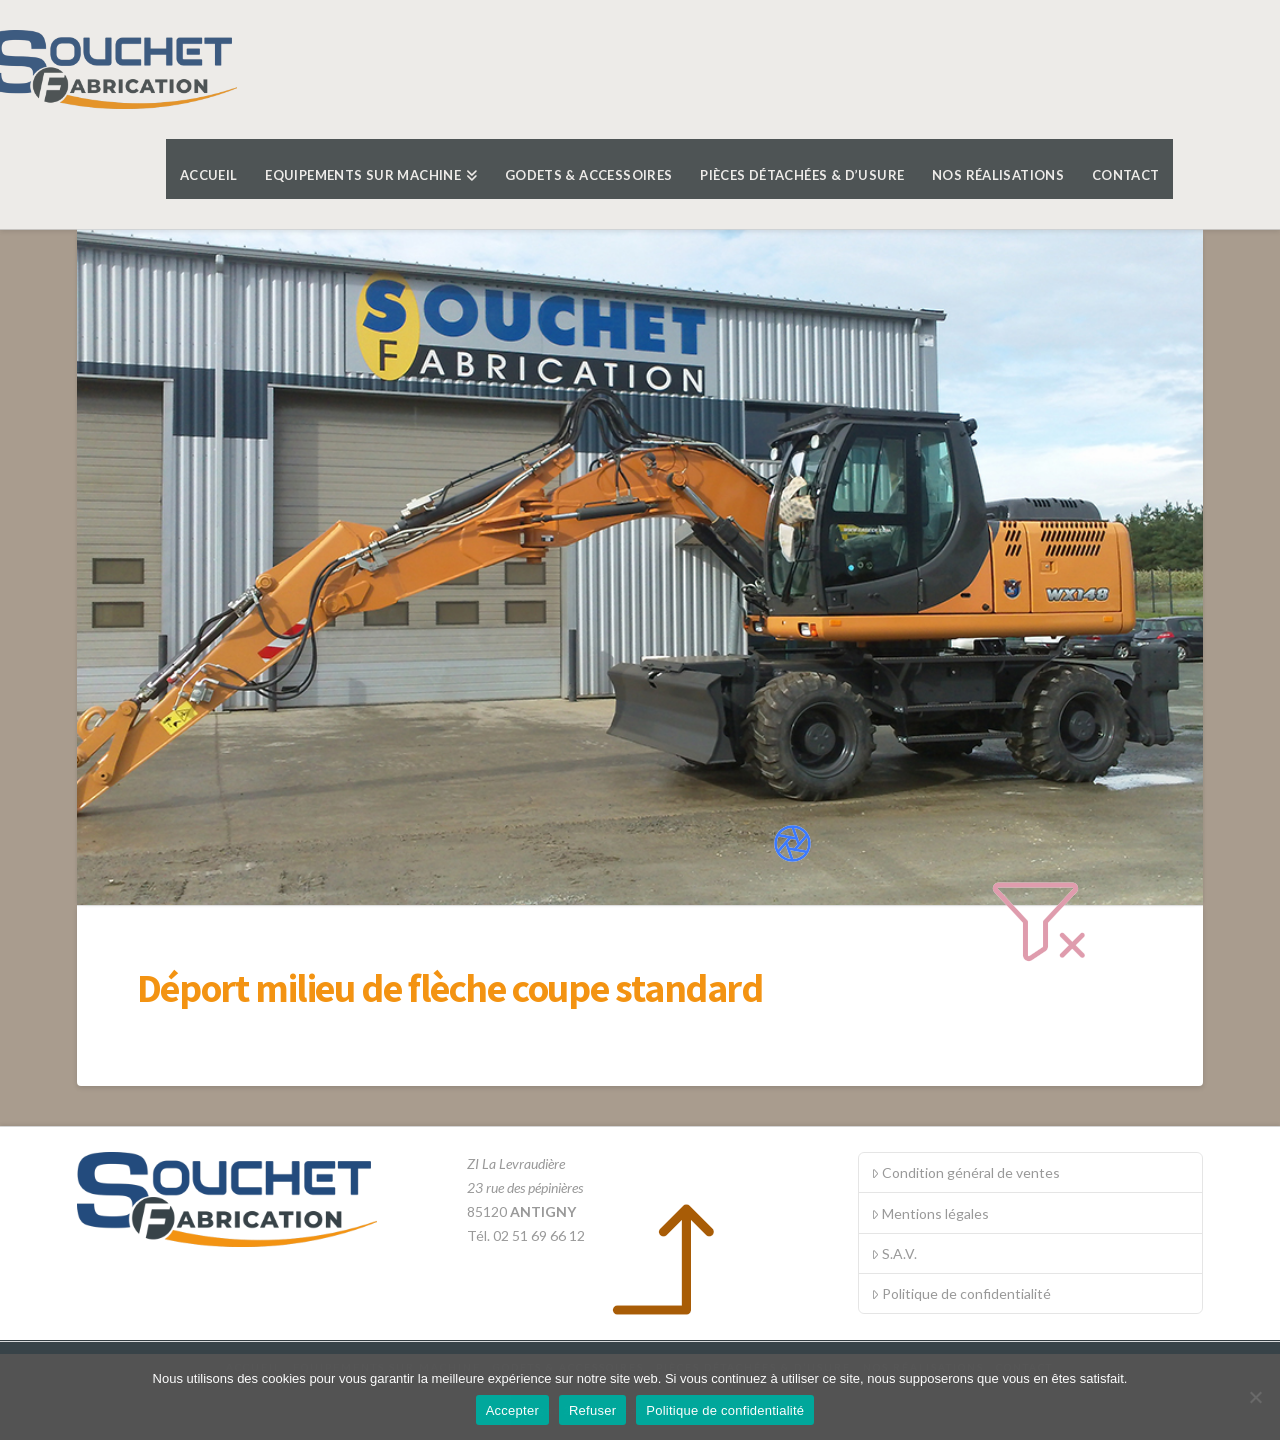 The image size is (1280, 1440). What do you see at coordinates (663, 1259) in the screenshot?
I see `turn right then continue upward` at bounding box center [663, 1259].